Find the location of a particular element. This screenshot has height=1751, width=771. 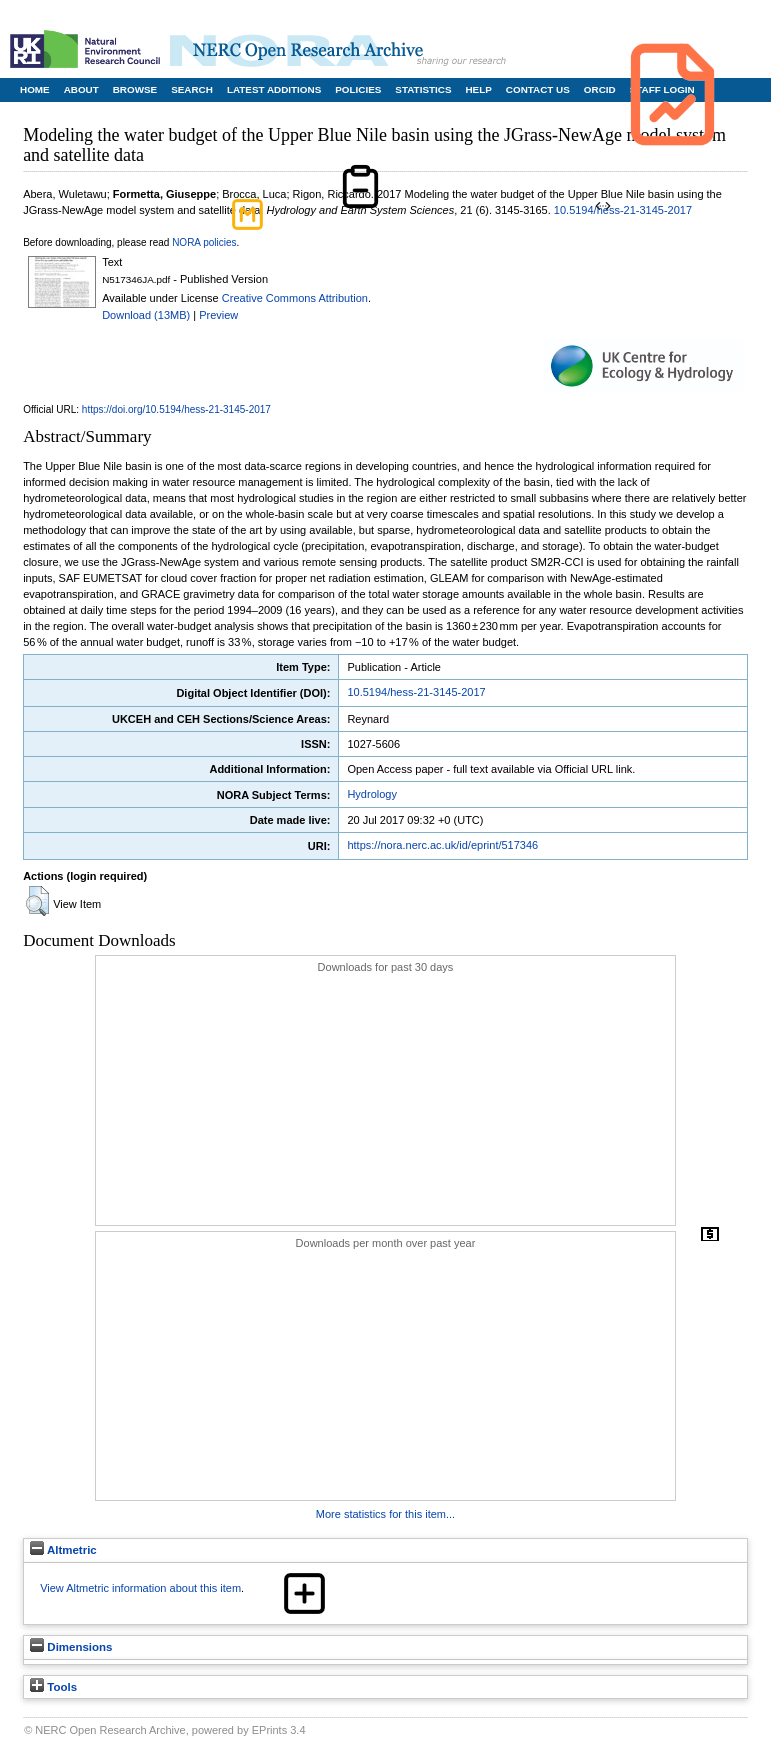

expand or collapse content horizontally is located at coordinates (603, 206).